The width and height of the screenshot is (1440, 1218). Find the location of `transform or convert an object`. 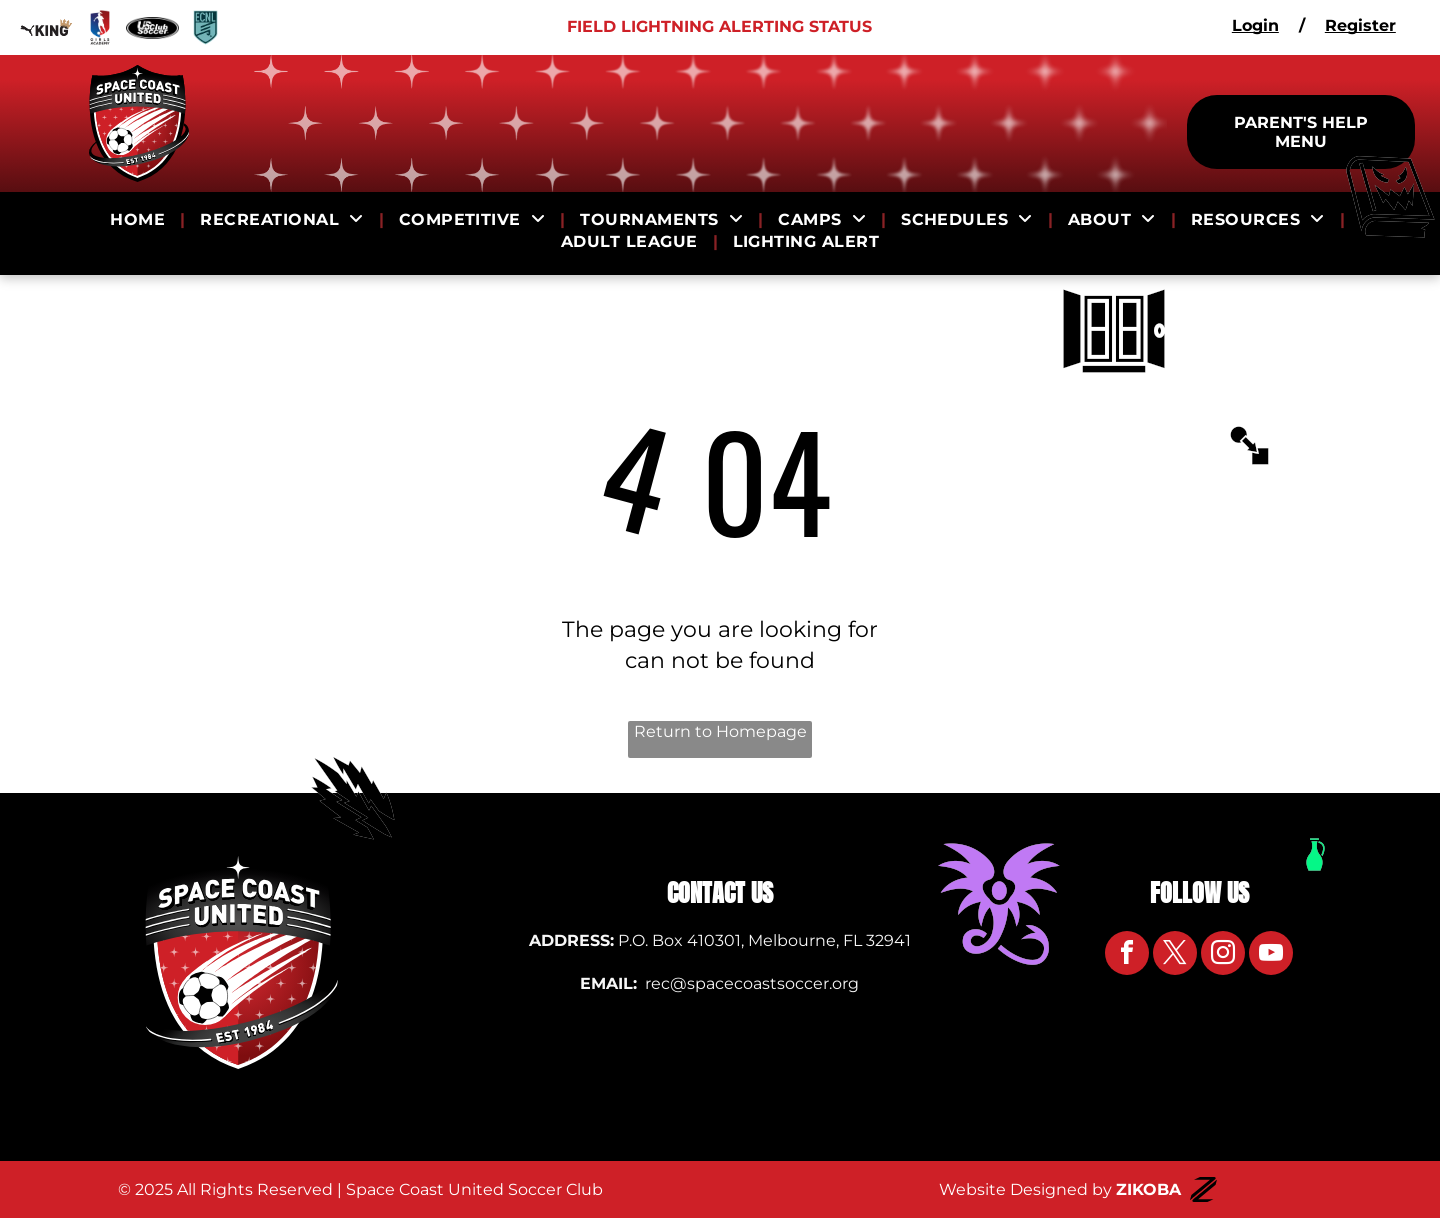

transform or convert an object is located at coordinates (1249, 445).